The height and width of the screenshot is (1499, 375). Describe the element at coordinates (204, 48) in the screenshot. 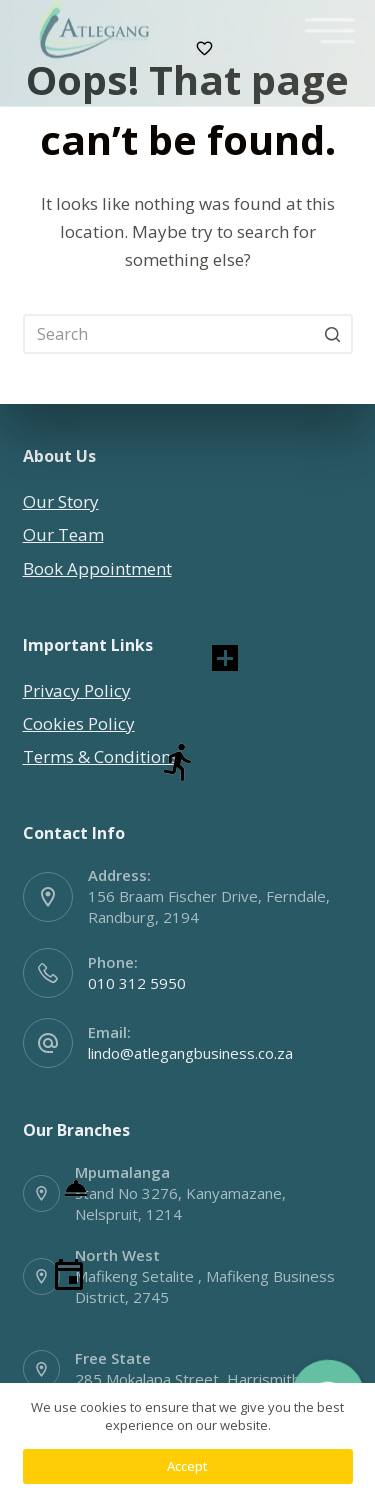

I see `add to favorites` at that location.